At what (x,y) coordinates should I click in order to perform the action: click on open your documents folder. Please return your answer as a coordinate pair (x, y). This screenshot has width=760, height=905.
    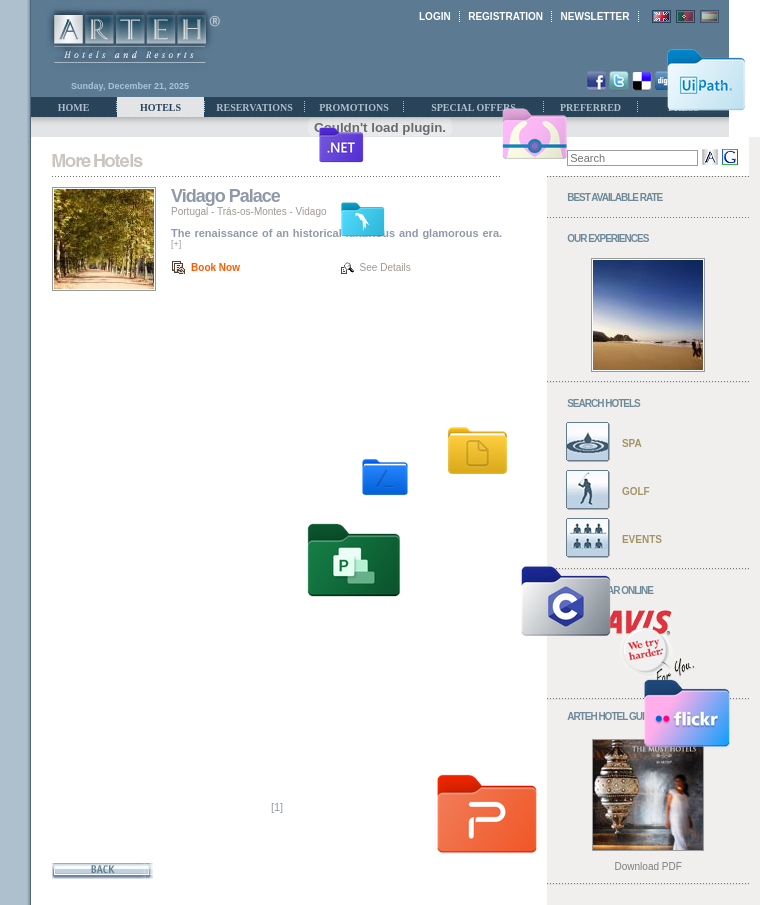
    Looking at the image, I should click on (477, 450).